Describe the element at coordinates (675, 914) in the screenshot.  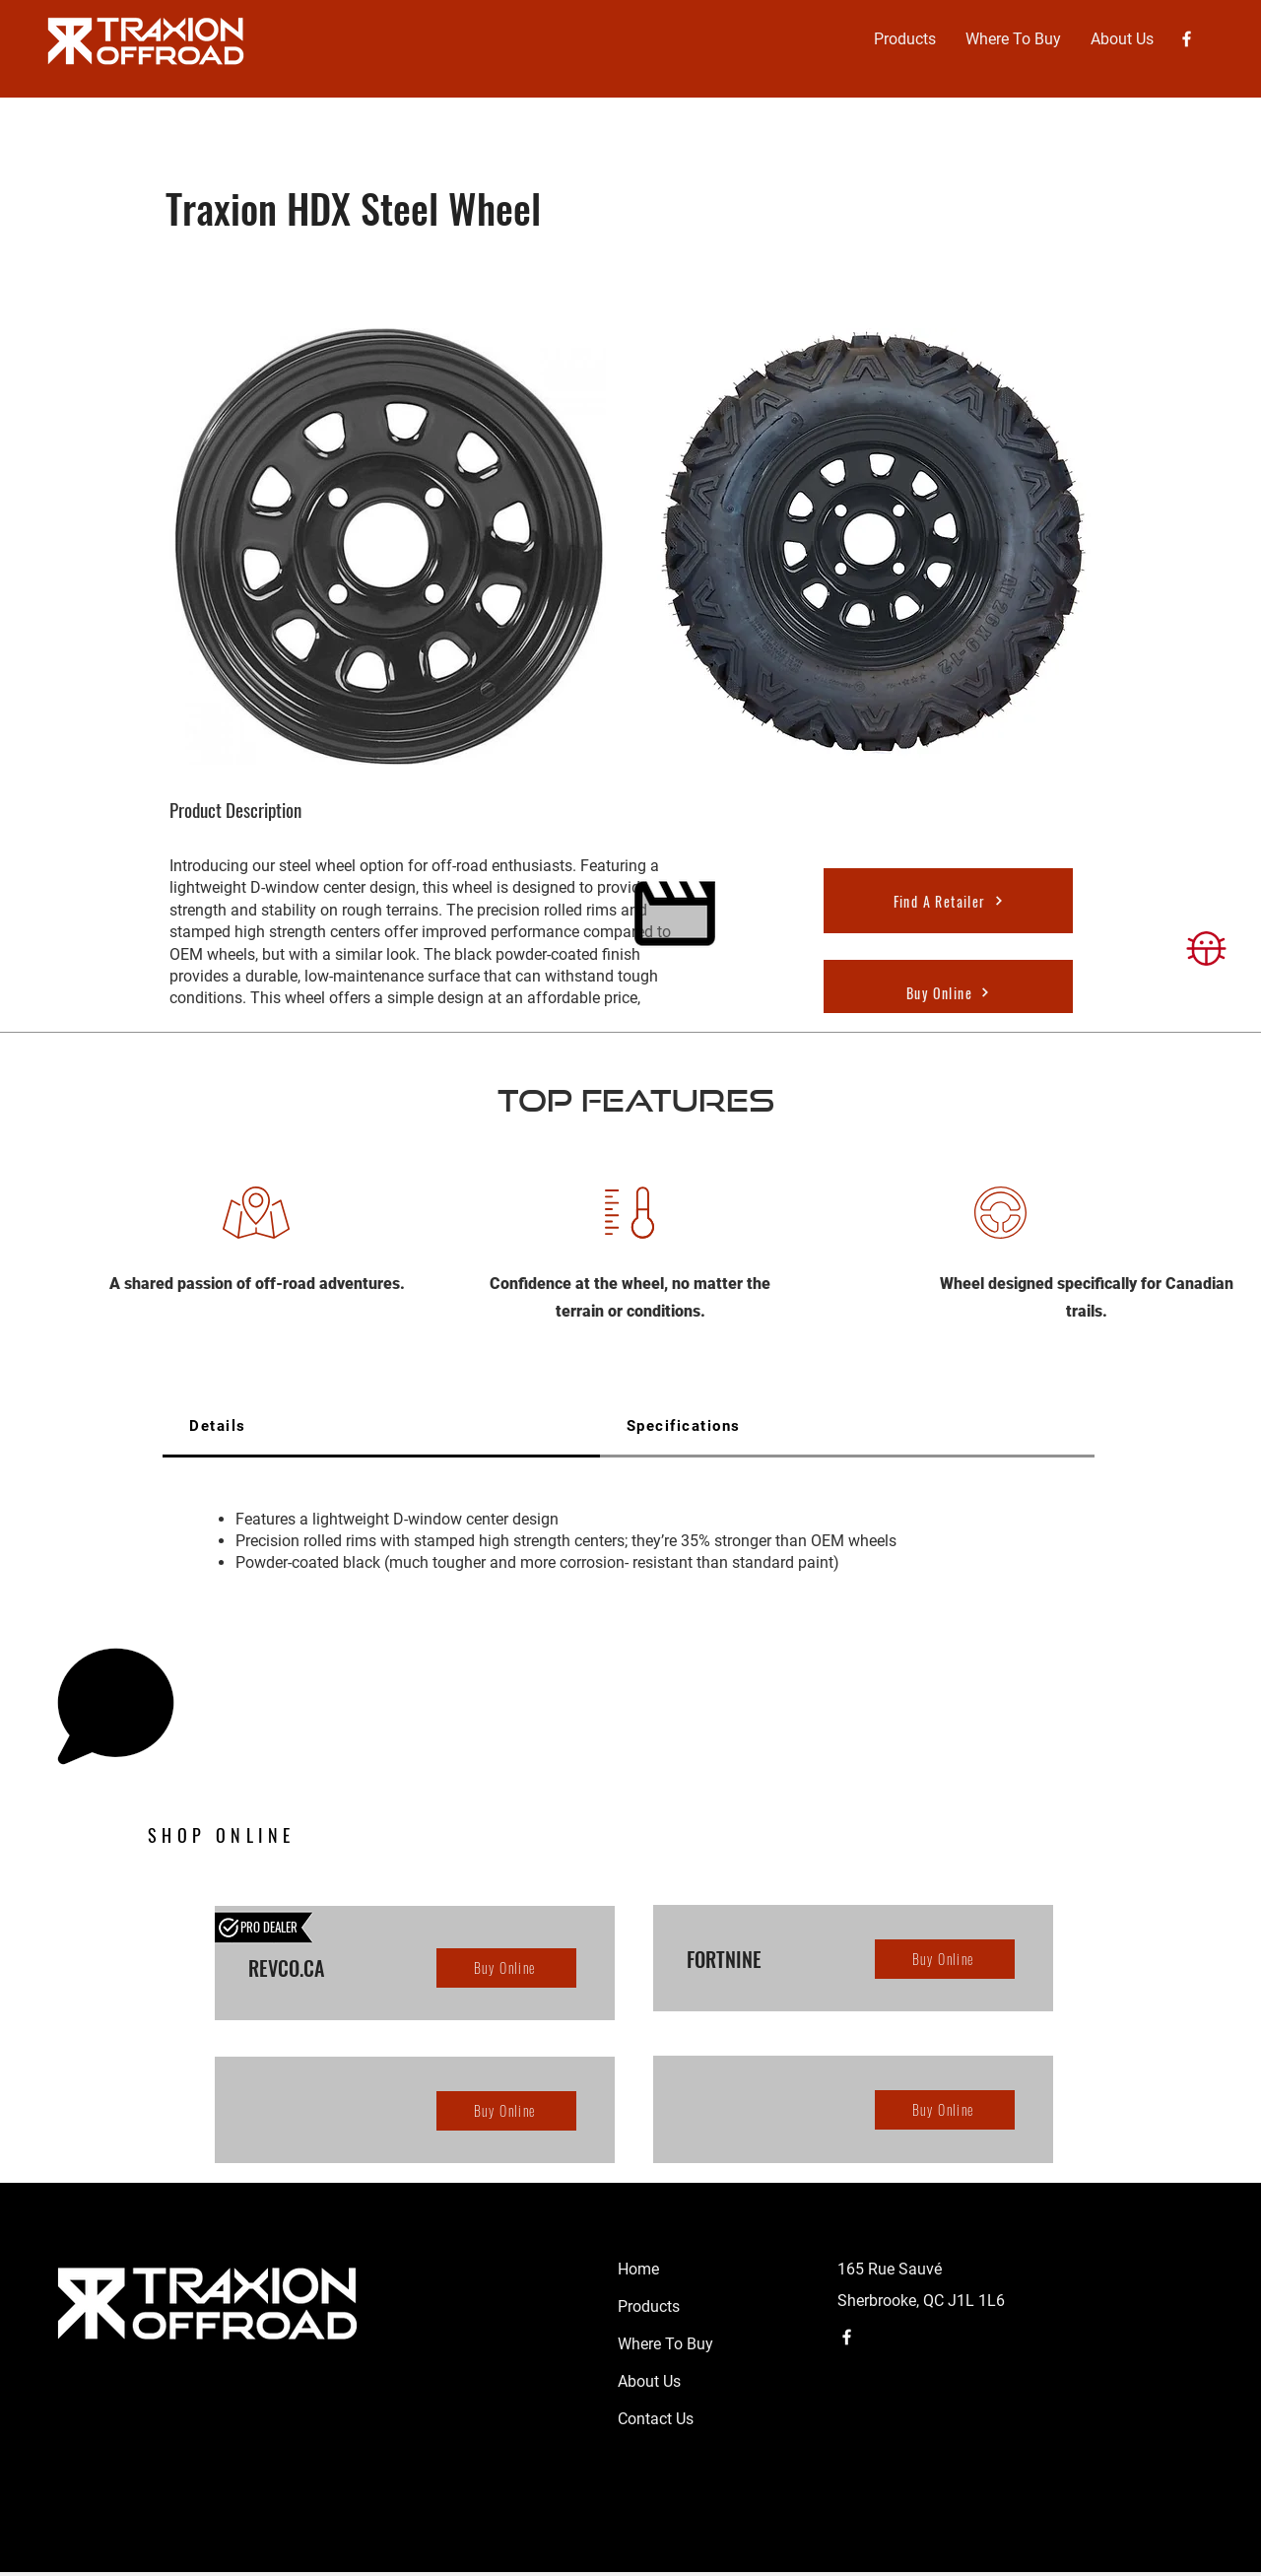
I see `access movies or video content` at that location.